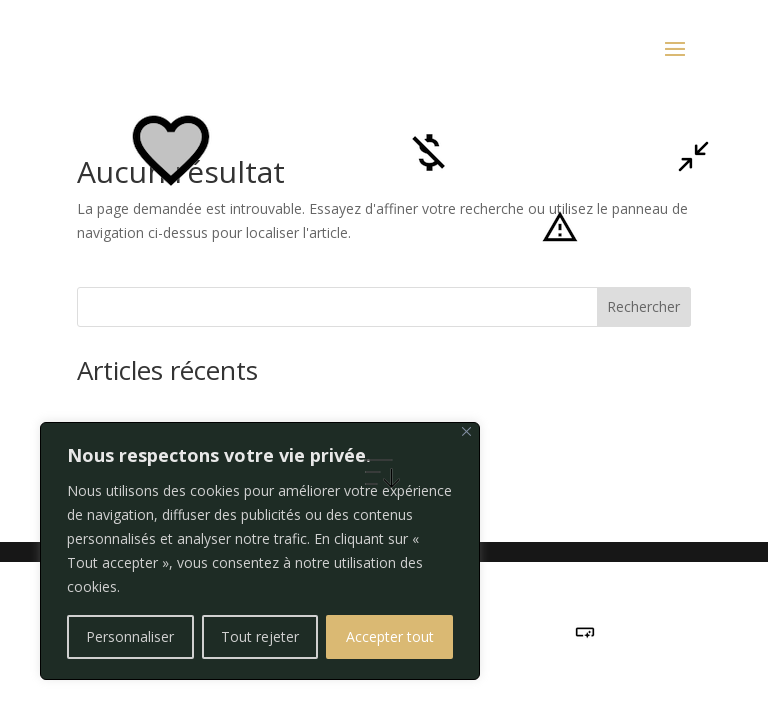  I want to click on minimize or collapse the current window, so click(693, 156).